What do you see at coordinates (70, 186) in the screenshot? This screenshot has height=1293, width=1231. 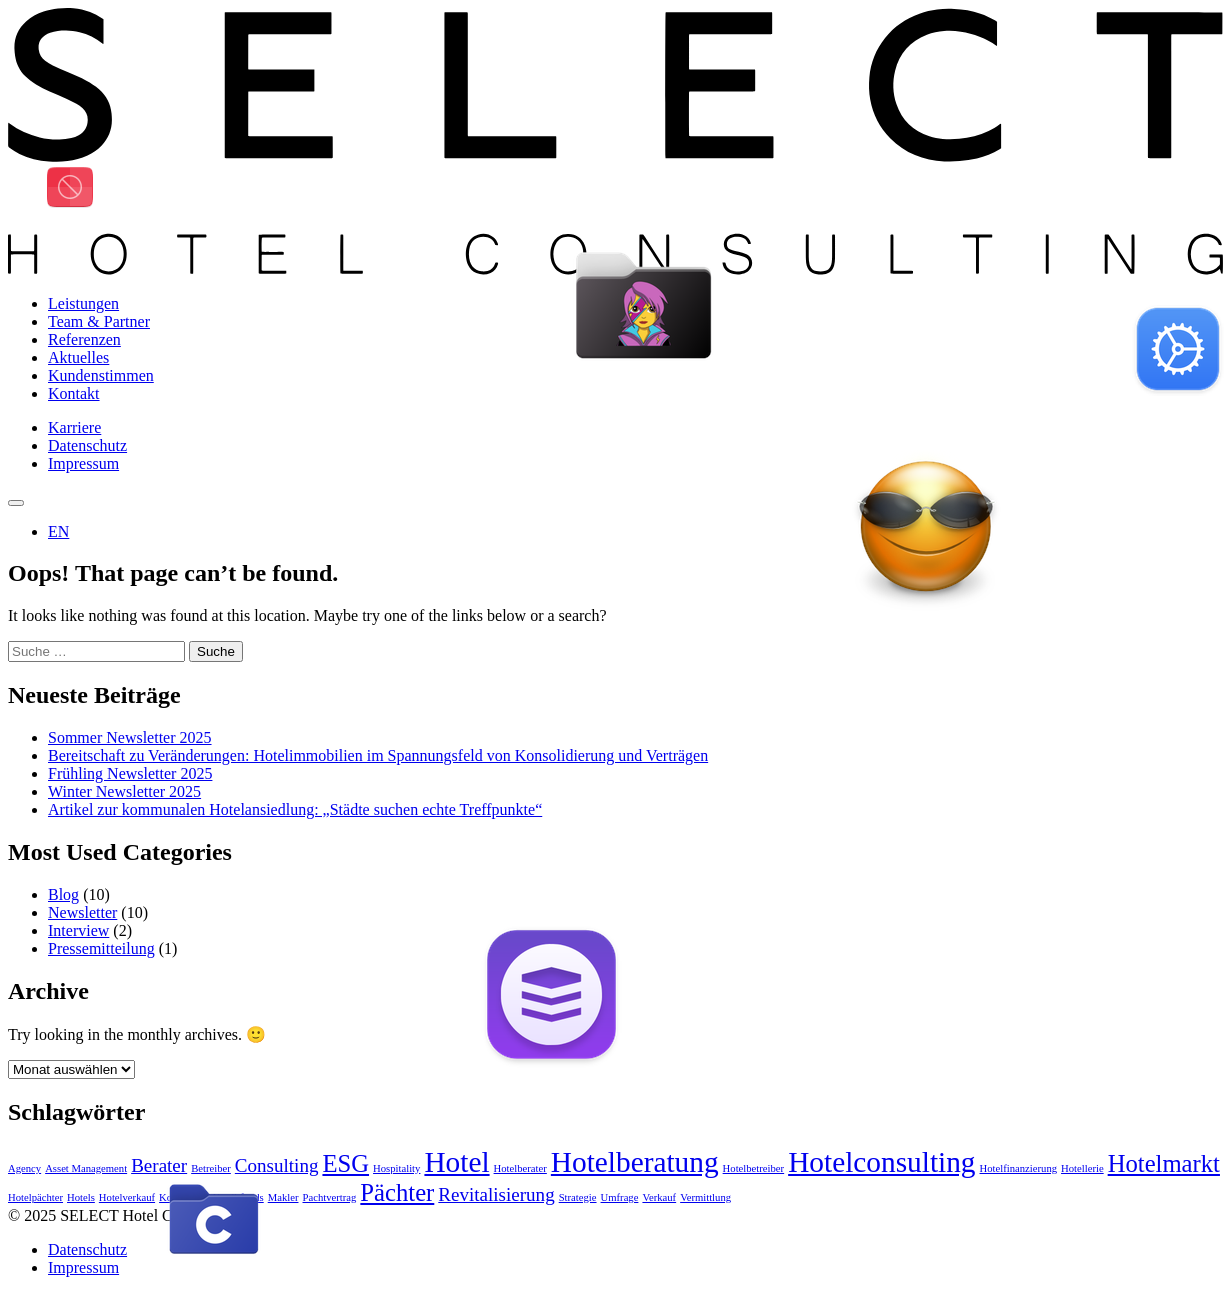 I see `indicates image failed to load` at bounding box center [70, 186].